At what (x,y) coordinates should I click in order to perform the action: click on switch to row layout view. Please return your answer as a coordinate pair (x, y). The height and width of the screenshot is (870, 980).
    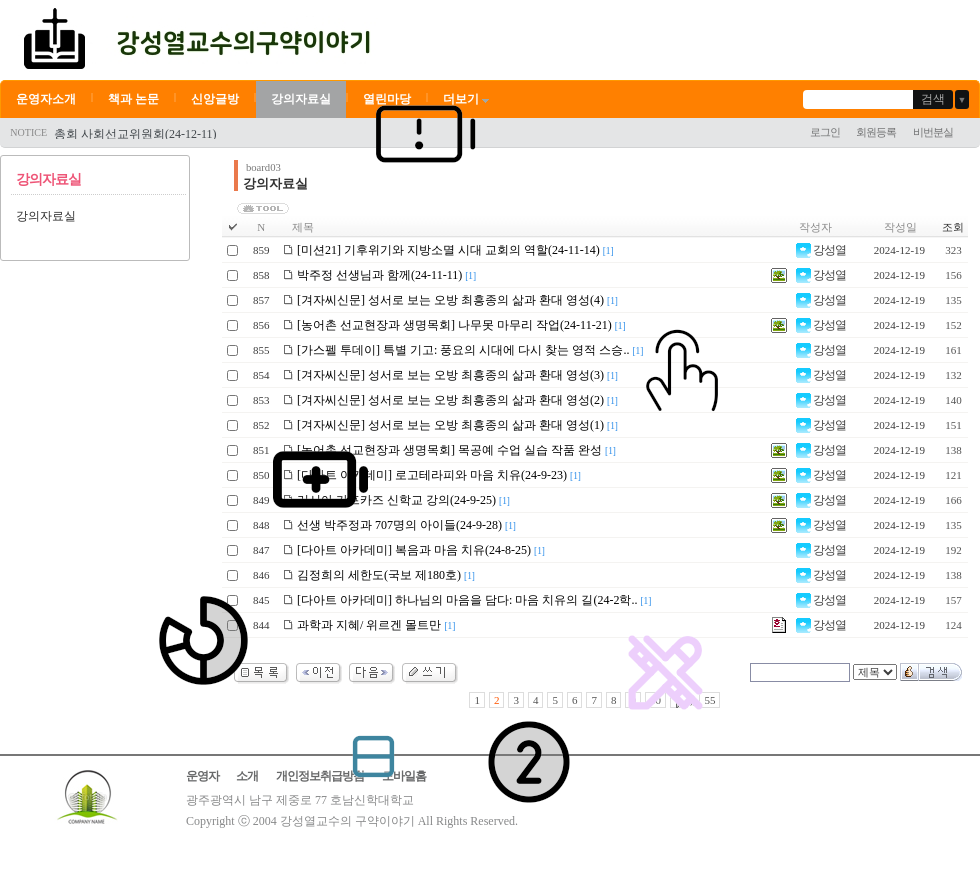
    Looking at the image, I should click on (373, 756).